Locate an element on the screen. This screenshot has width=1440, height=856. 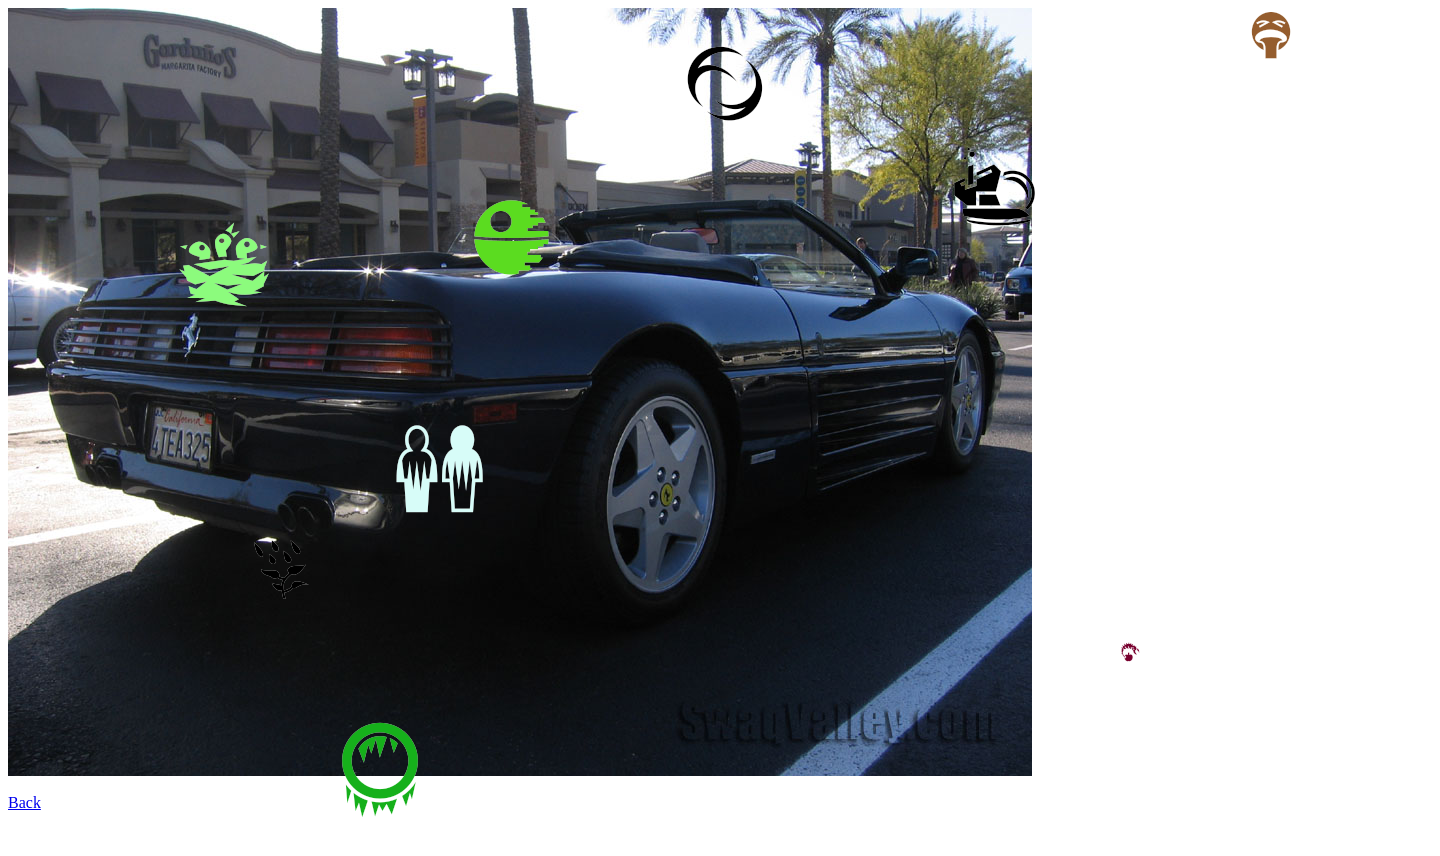
indicates nausea or sickness status effect is located at coordinates (1271, 35).